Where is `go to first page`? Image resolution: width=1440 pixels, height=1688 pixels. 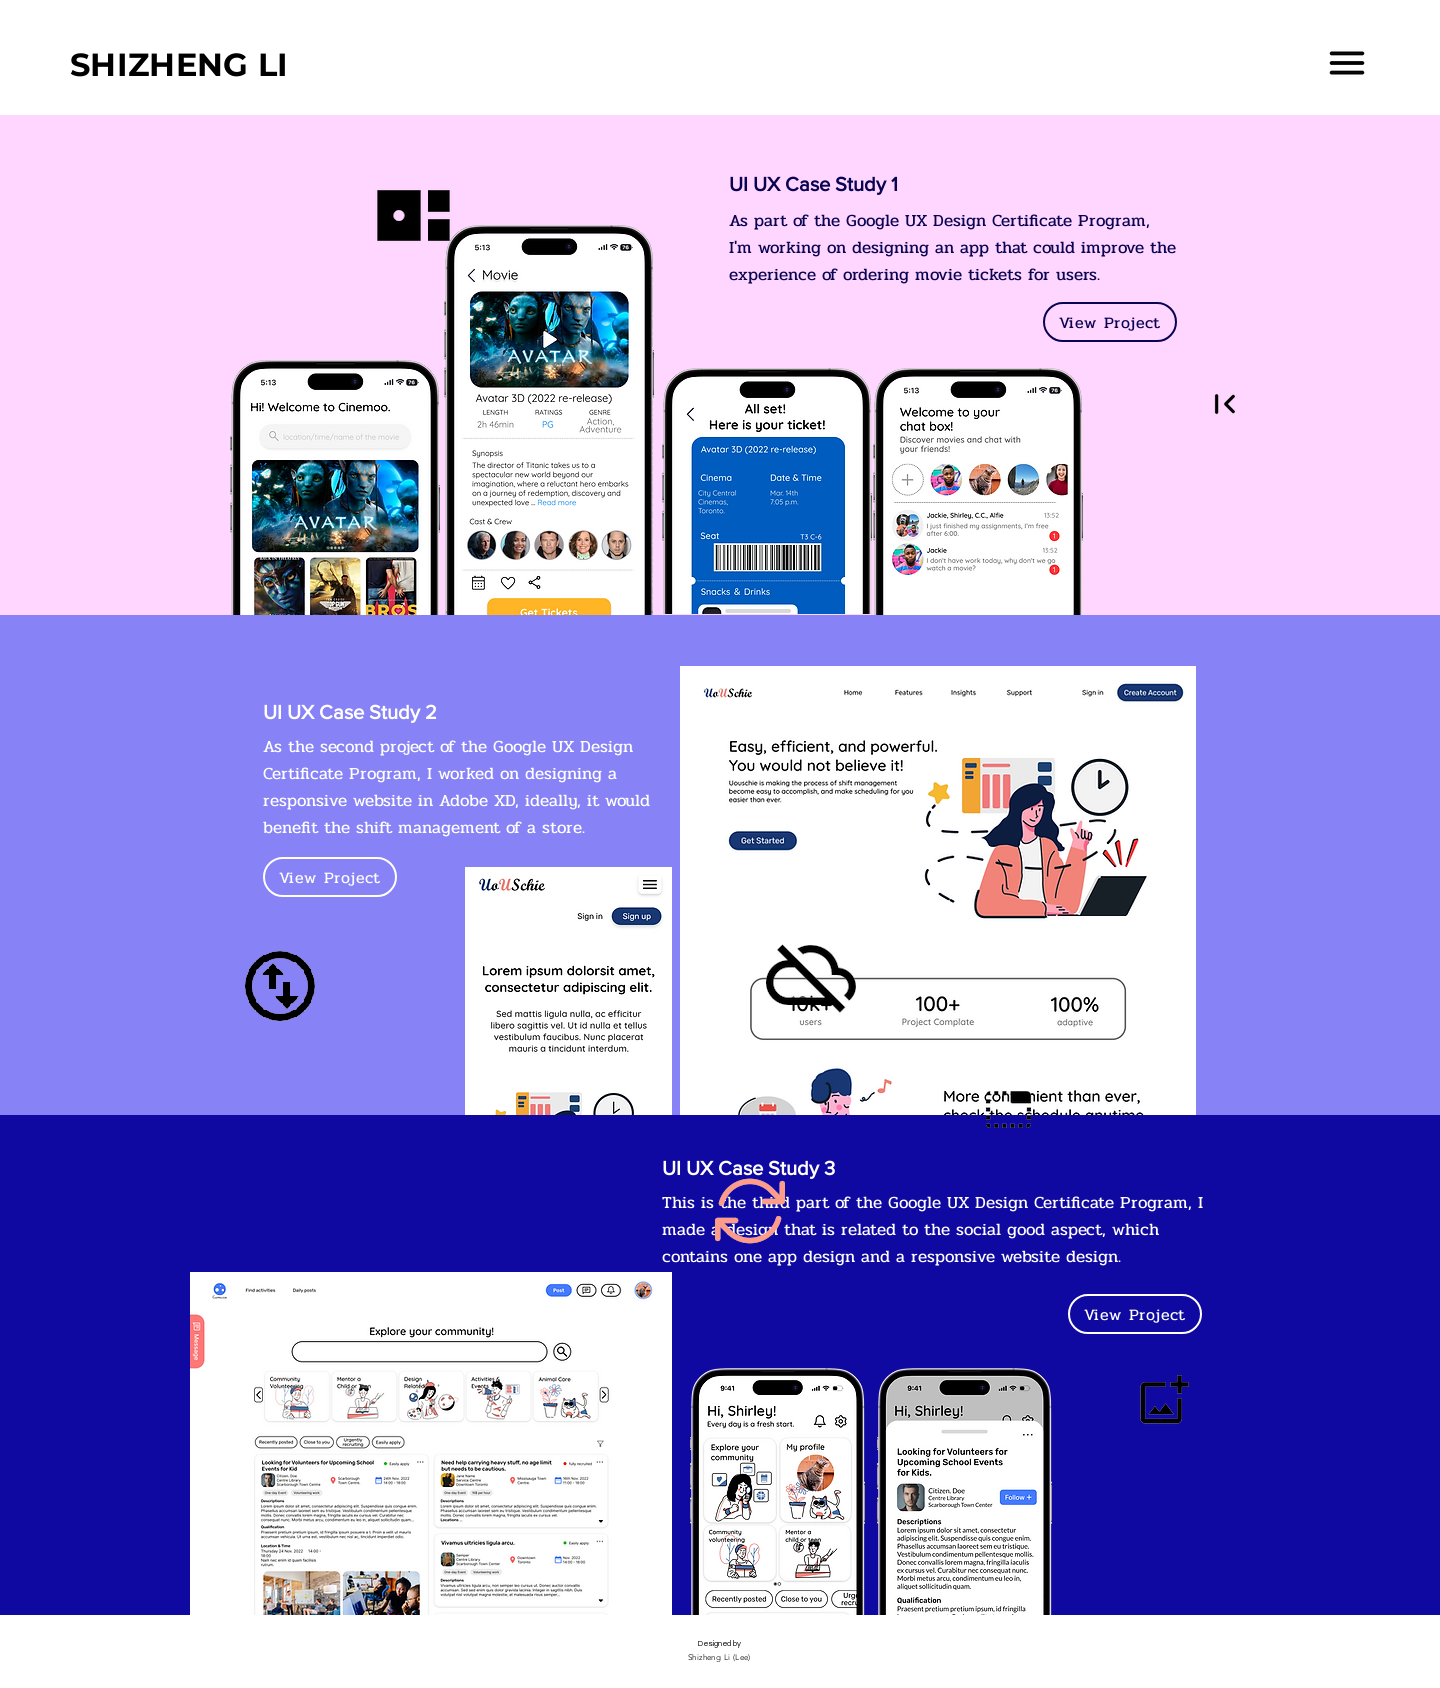 go to first page is located at coordinates (1225, 404).